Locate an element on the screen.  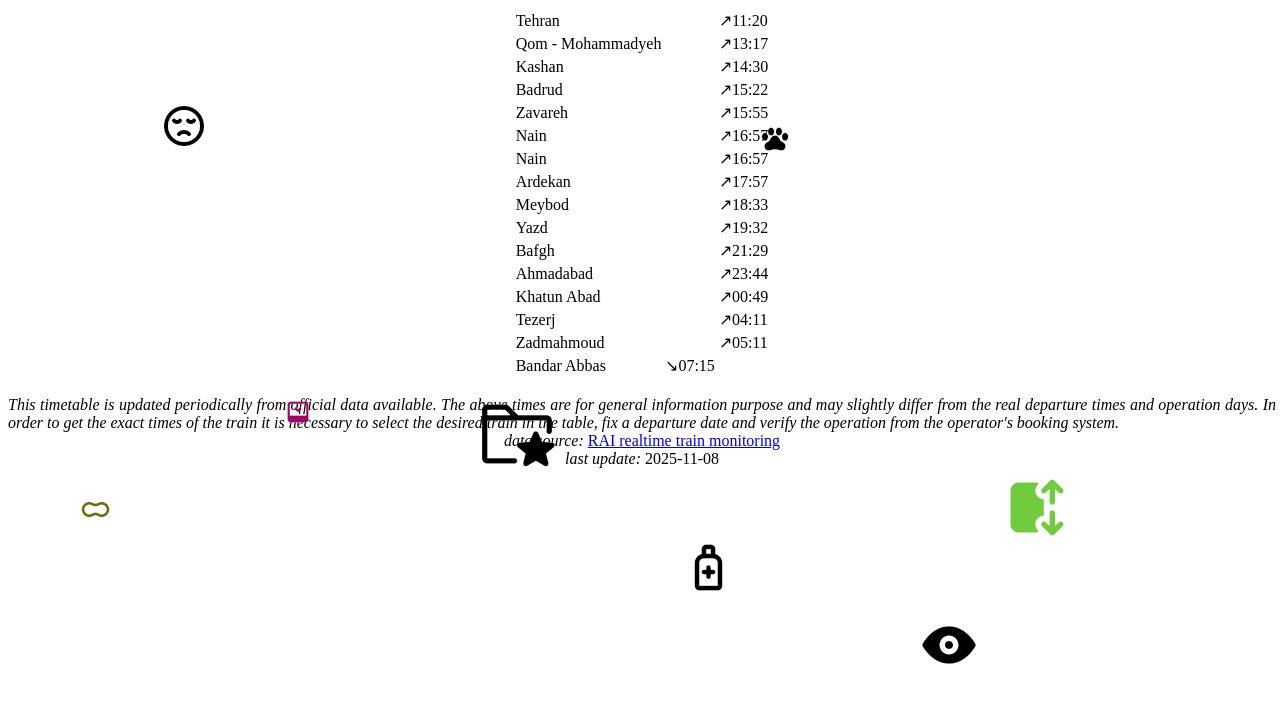
peanut app logo or brand icon is located at coordinates (95, 509).